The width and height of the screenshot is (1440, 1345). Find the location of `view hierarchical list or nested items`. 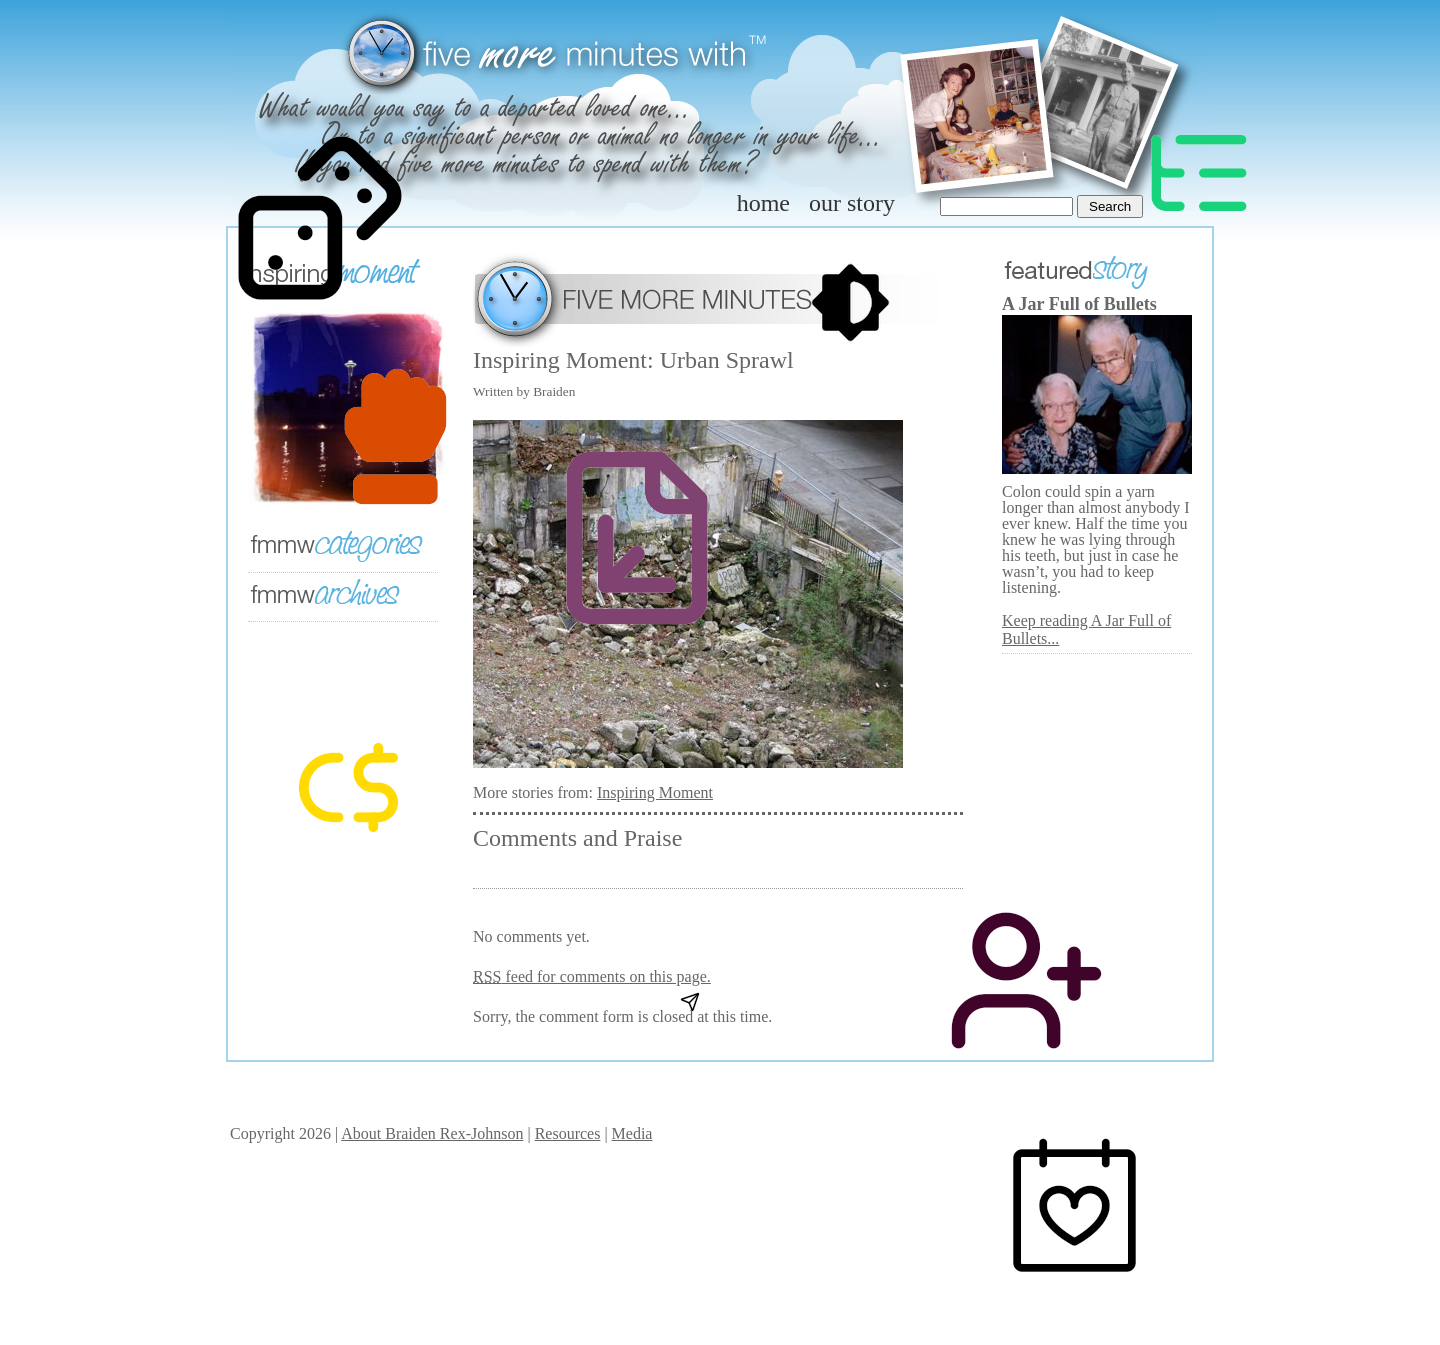

view hierarchical list or nested items is located at coordinates (1199, 173).